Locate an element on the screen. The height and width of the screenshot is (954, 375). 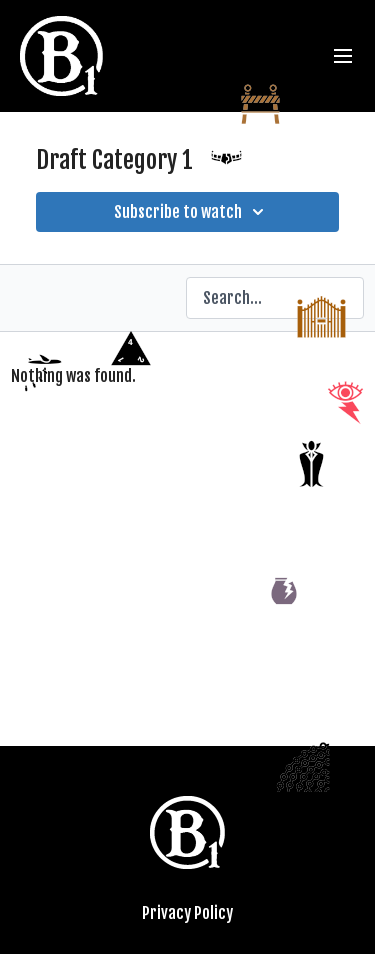
indicates a blocked or restricted area is located at coordinates (260, 103).